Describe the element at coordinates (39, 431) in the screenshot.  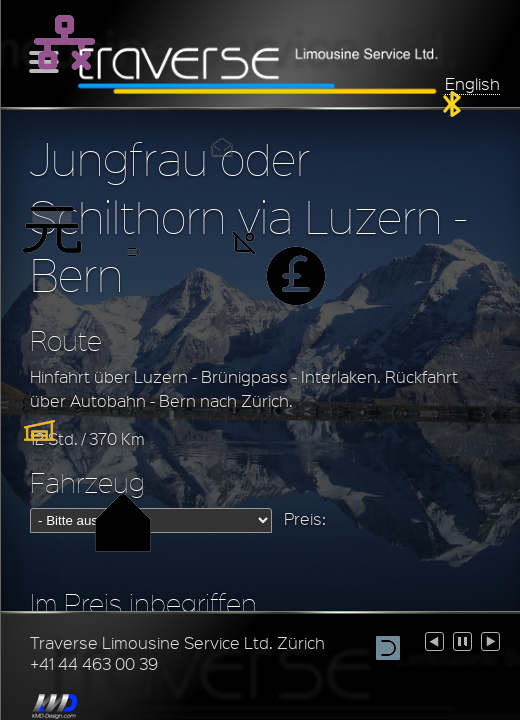
I see `access warehouse or storage management` at that location.